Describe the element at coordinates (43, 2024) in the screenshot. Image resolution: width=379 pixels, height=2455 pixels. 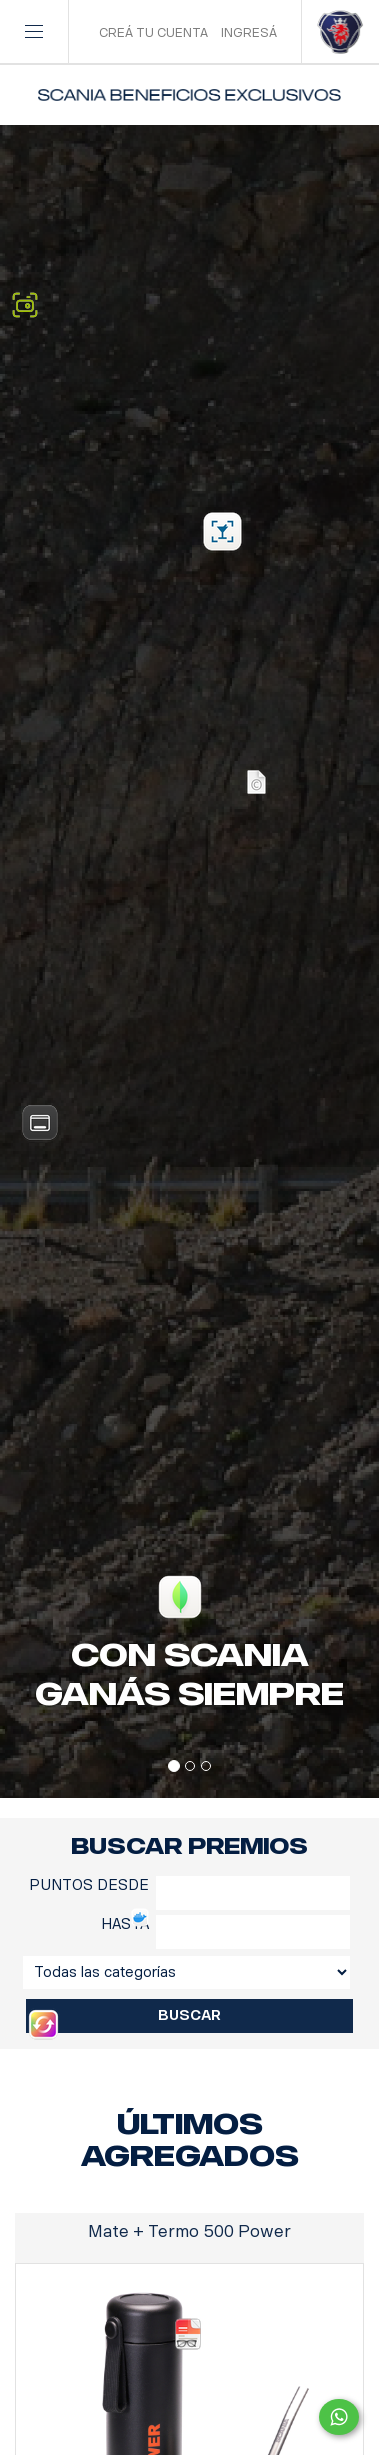
I see `open switcheroo image converter app` at that location.